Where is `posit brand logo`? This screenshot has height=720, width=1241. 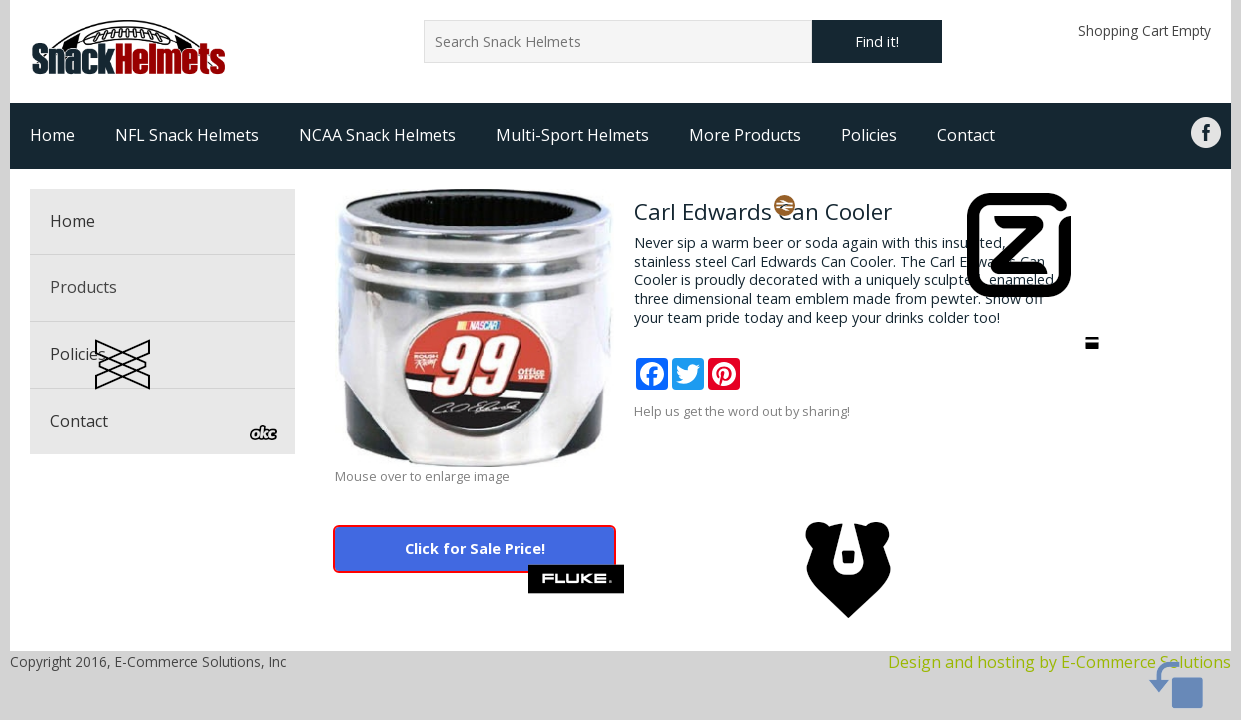 posit brand logo is located at coordinates (122, 364).